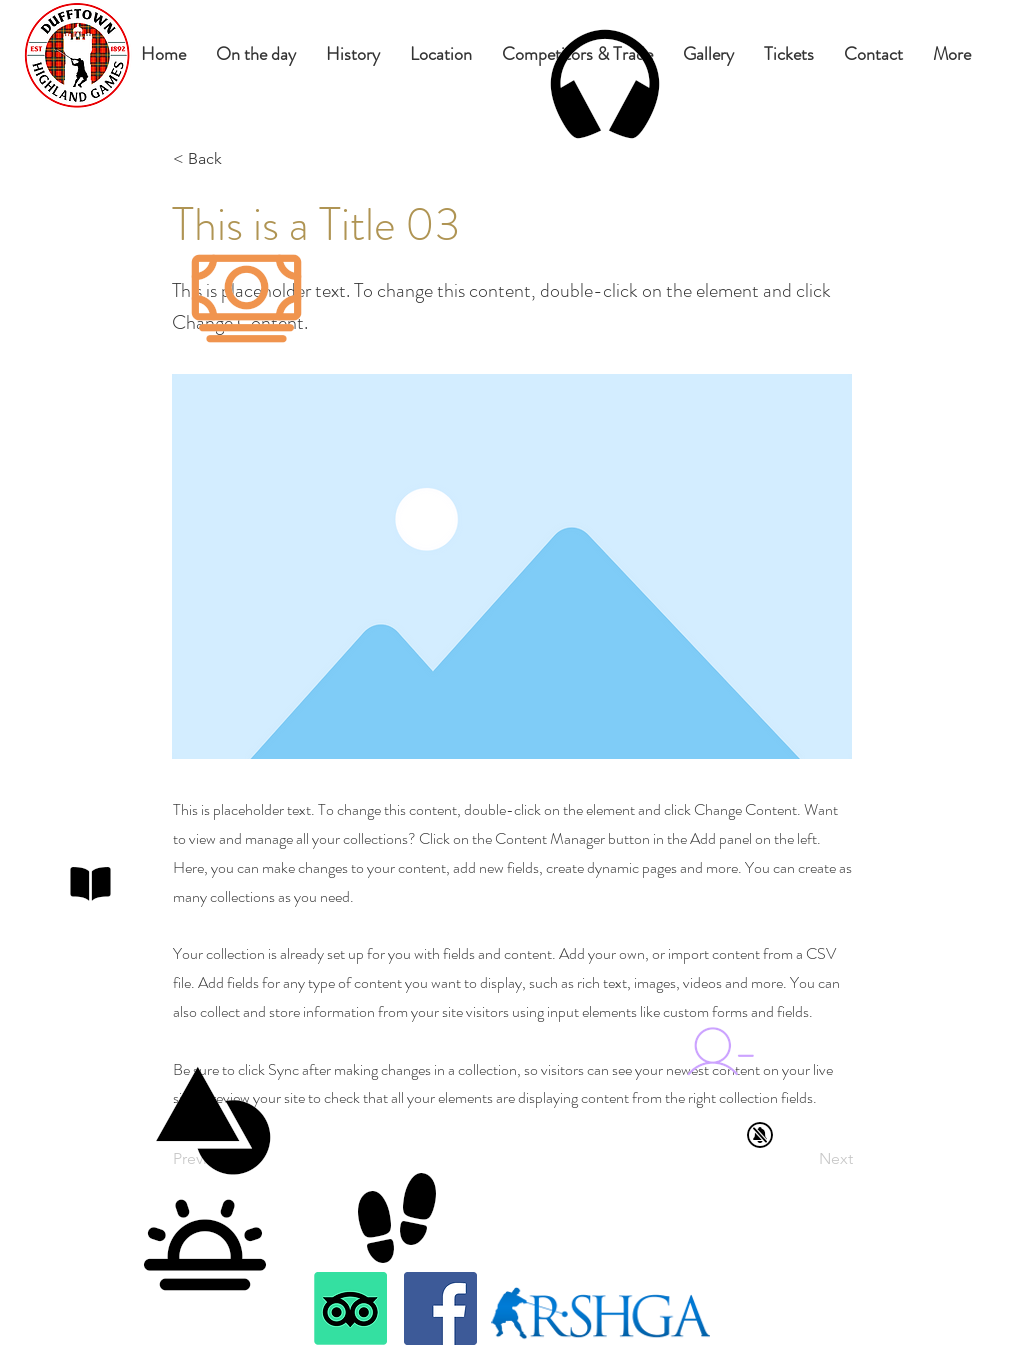 This screenshot has height=1359, width=1024. I want to click on view your cash balance, so click(246, 298).